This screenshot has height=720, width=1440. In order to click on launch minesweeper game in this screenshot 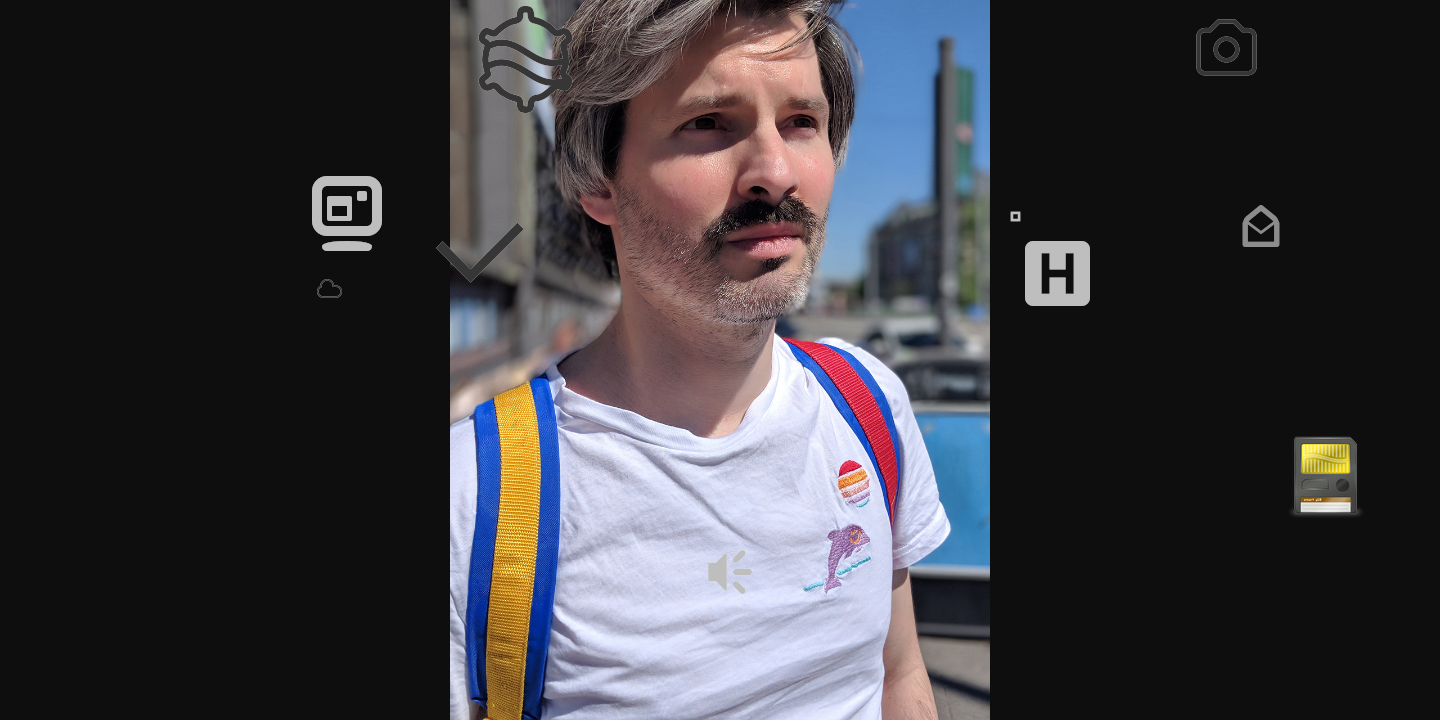, I will do `click(525, 59)`.